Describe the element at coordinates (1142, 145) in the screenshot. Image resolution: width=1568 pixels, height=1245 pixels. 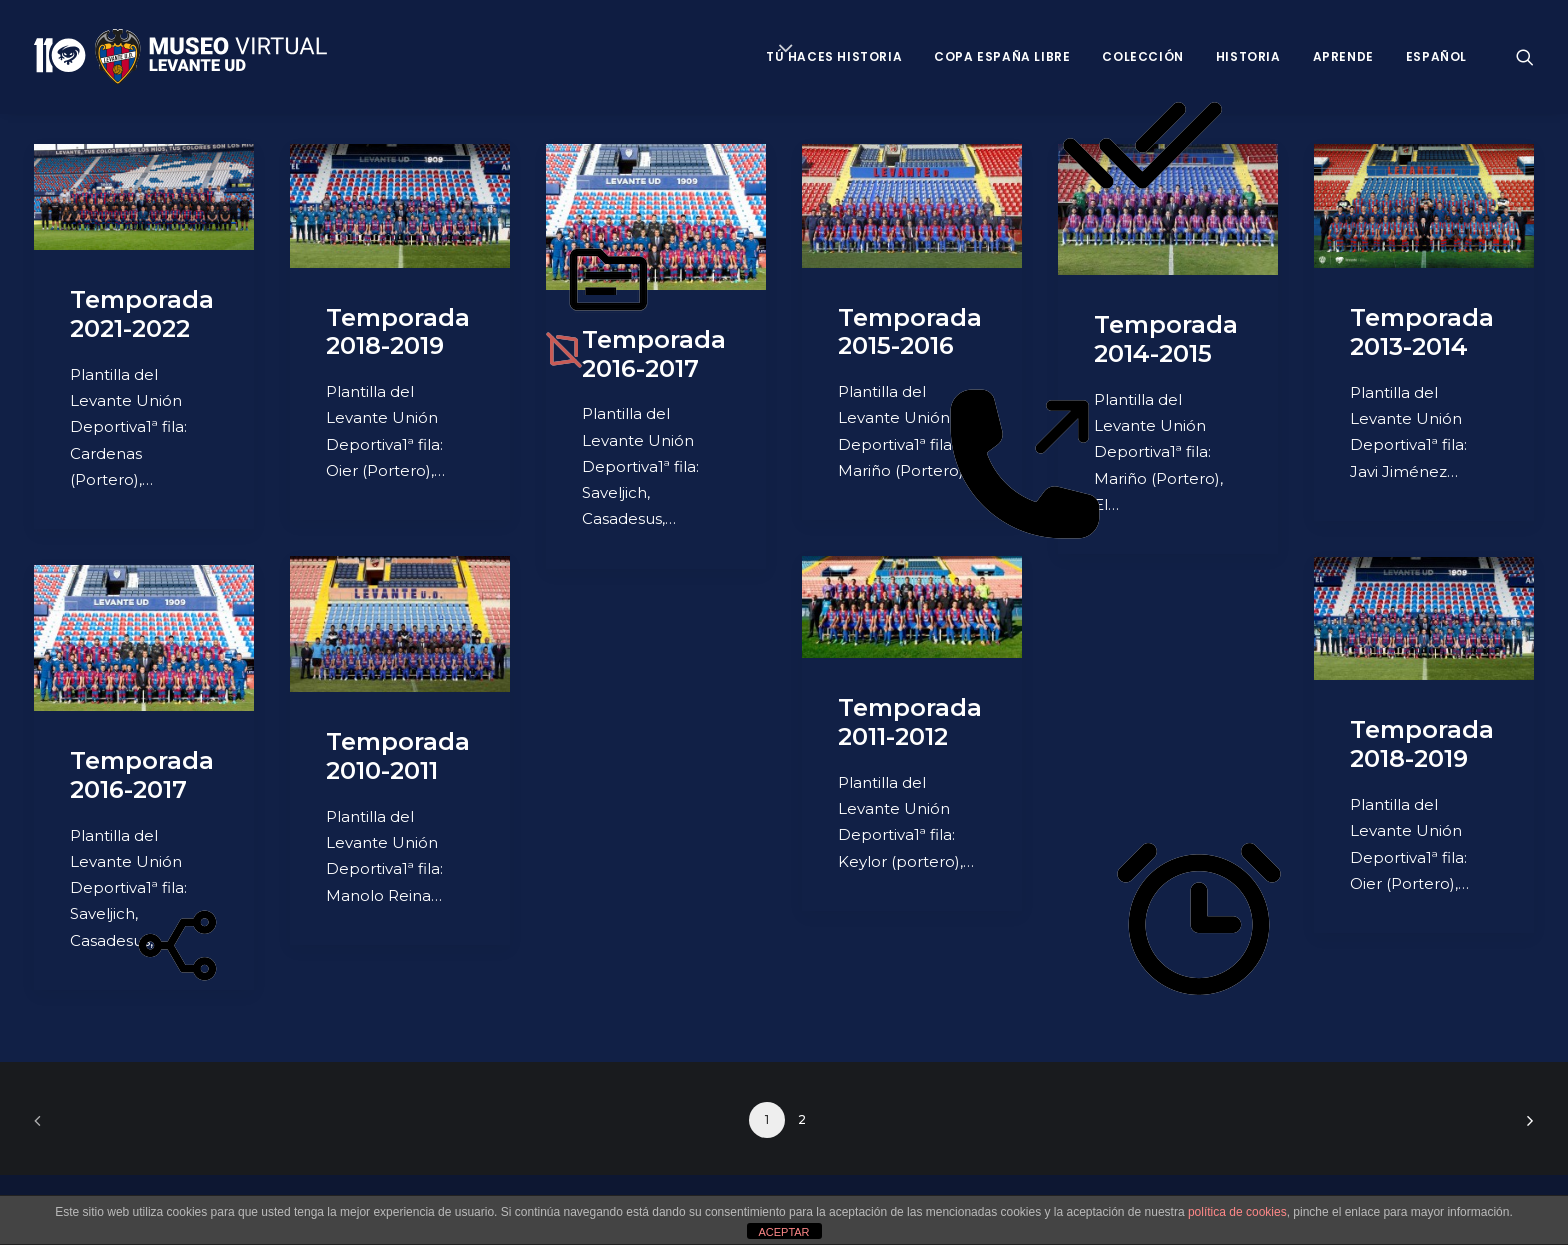
I see `indicates all items have been completed or verified` at that location.